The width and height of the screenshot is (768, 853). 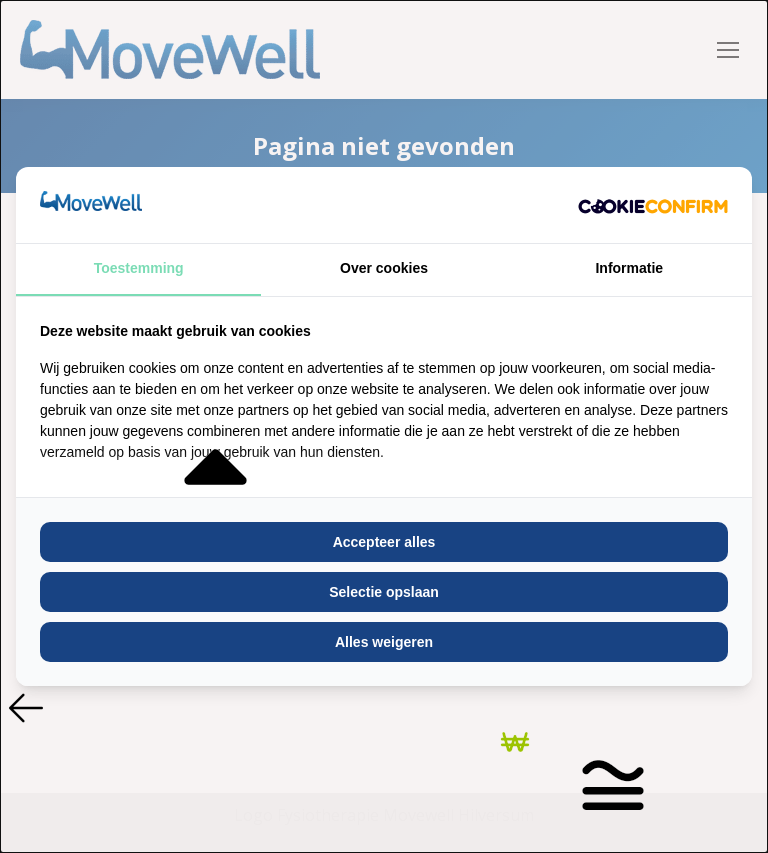 I want to click on go back to the previous screen, so click(x=26, y=708).